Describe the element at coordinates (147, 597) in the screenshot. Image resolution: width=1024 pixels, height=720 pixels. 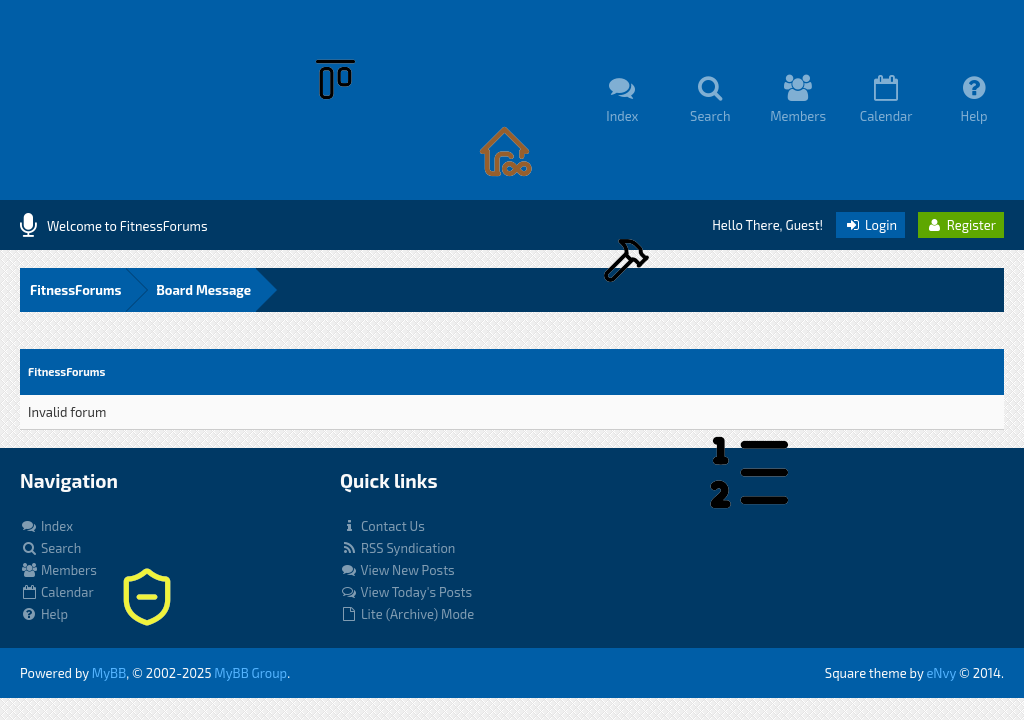
I see `remove or reduce security protection` at that location.